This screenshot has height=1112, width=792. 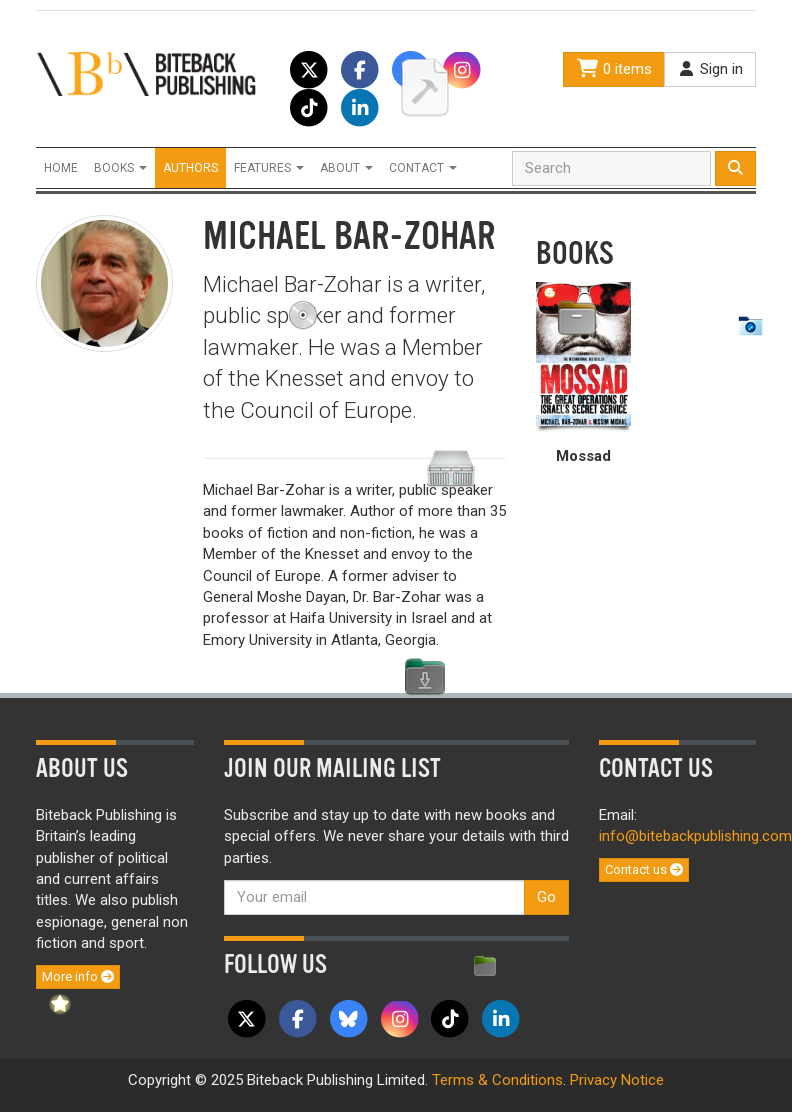 What do you see at coordinates (425, 676) in the screenshot?
I see `open downloads folder` at bounding box center [425, 676].